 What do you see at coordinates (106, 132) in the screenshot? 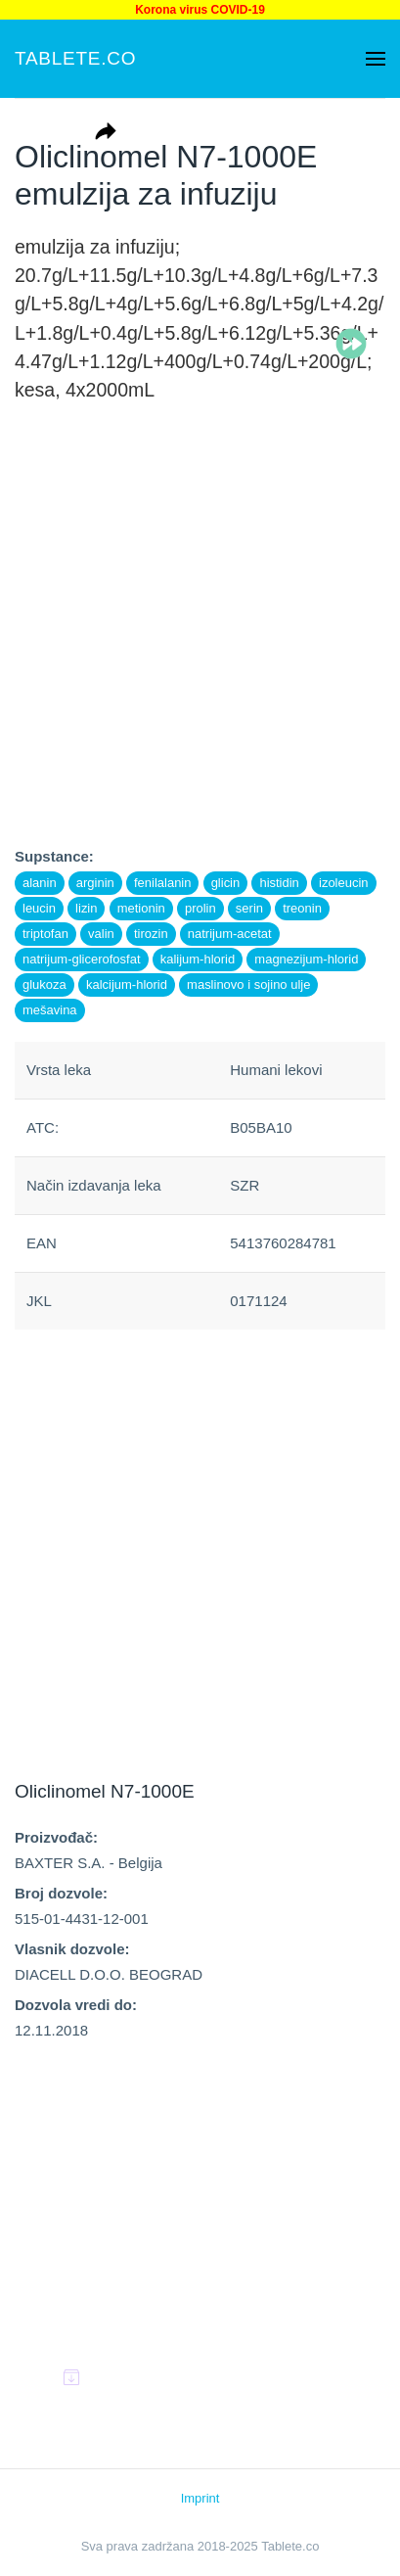
I see `share content with others` at bounding box center [106, 132].